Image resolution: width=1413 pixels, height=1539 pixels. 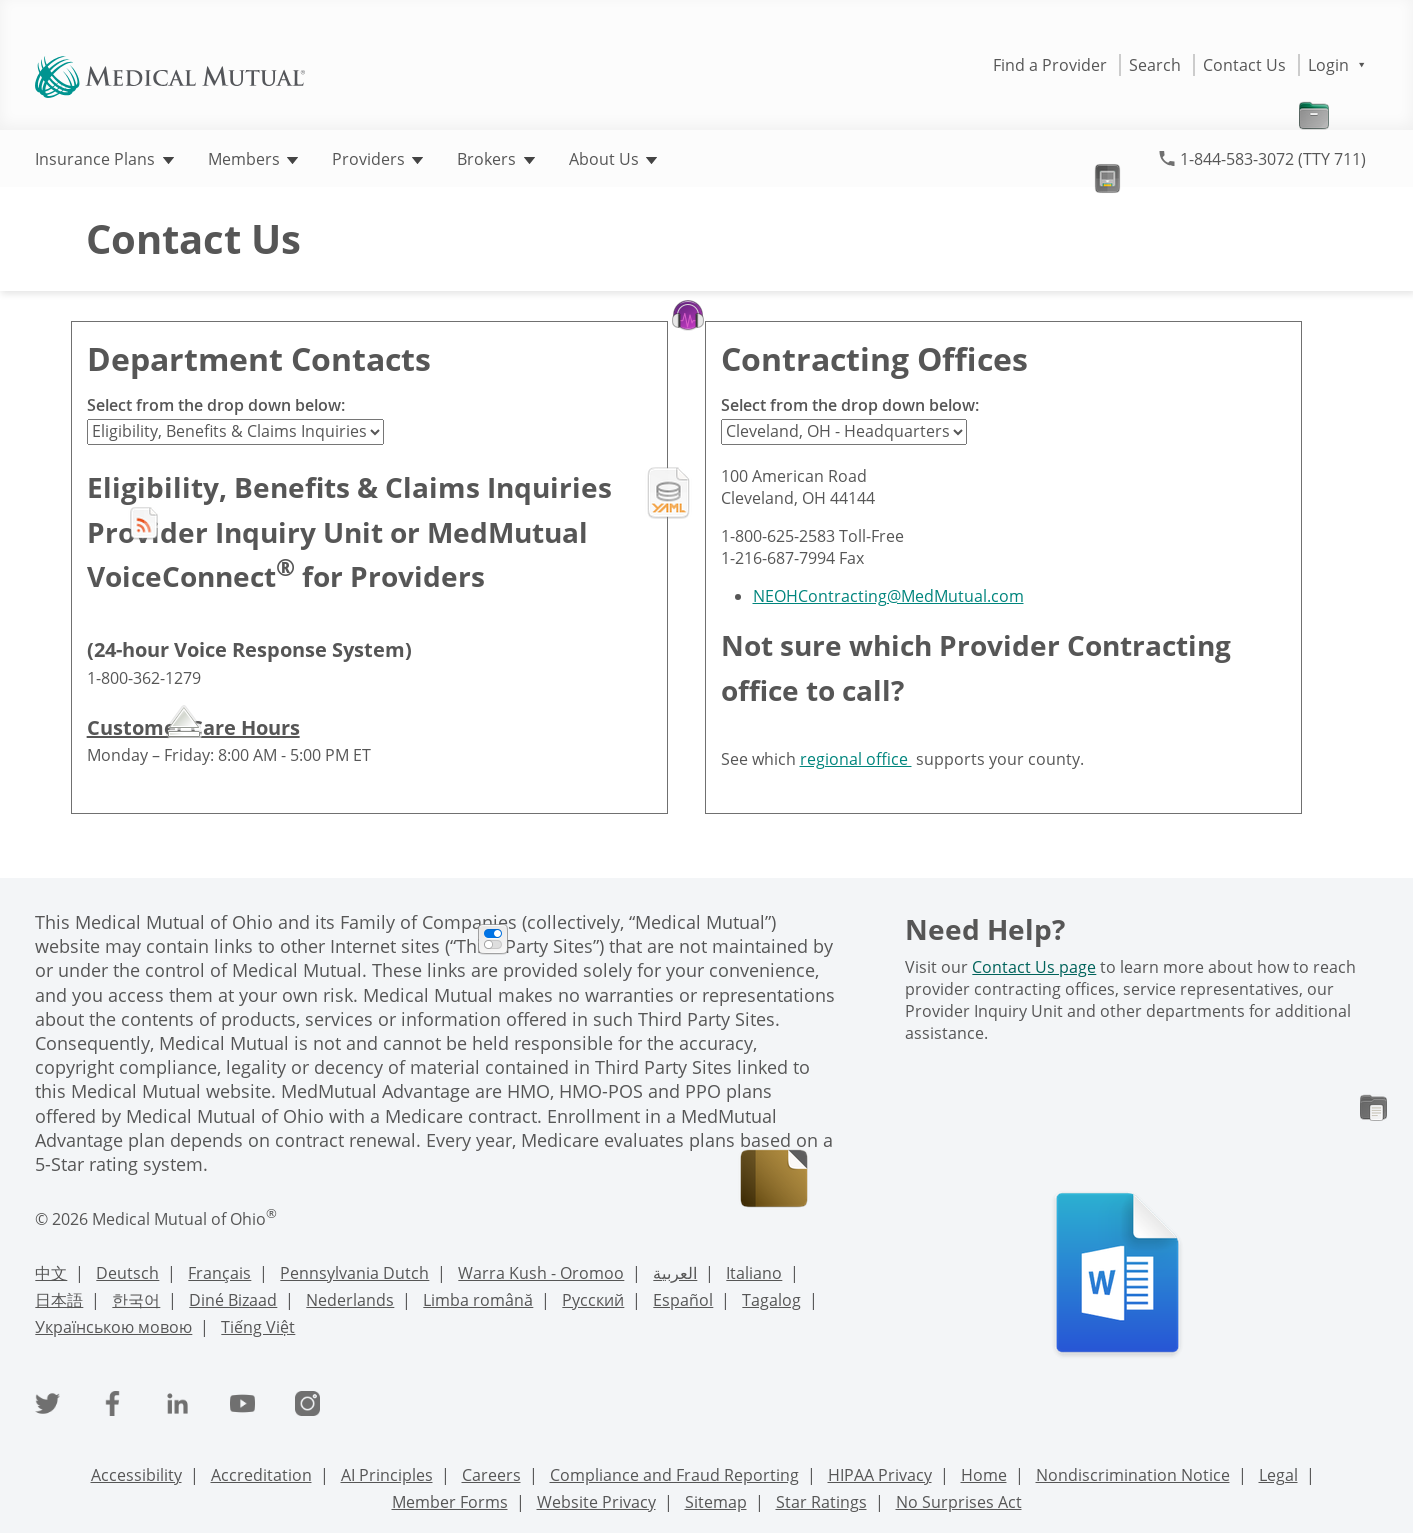 I want to click on a yaml configuration file, so click(x=668, y=492).